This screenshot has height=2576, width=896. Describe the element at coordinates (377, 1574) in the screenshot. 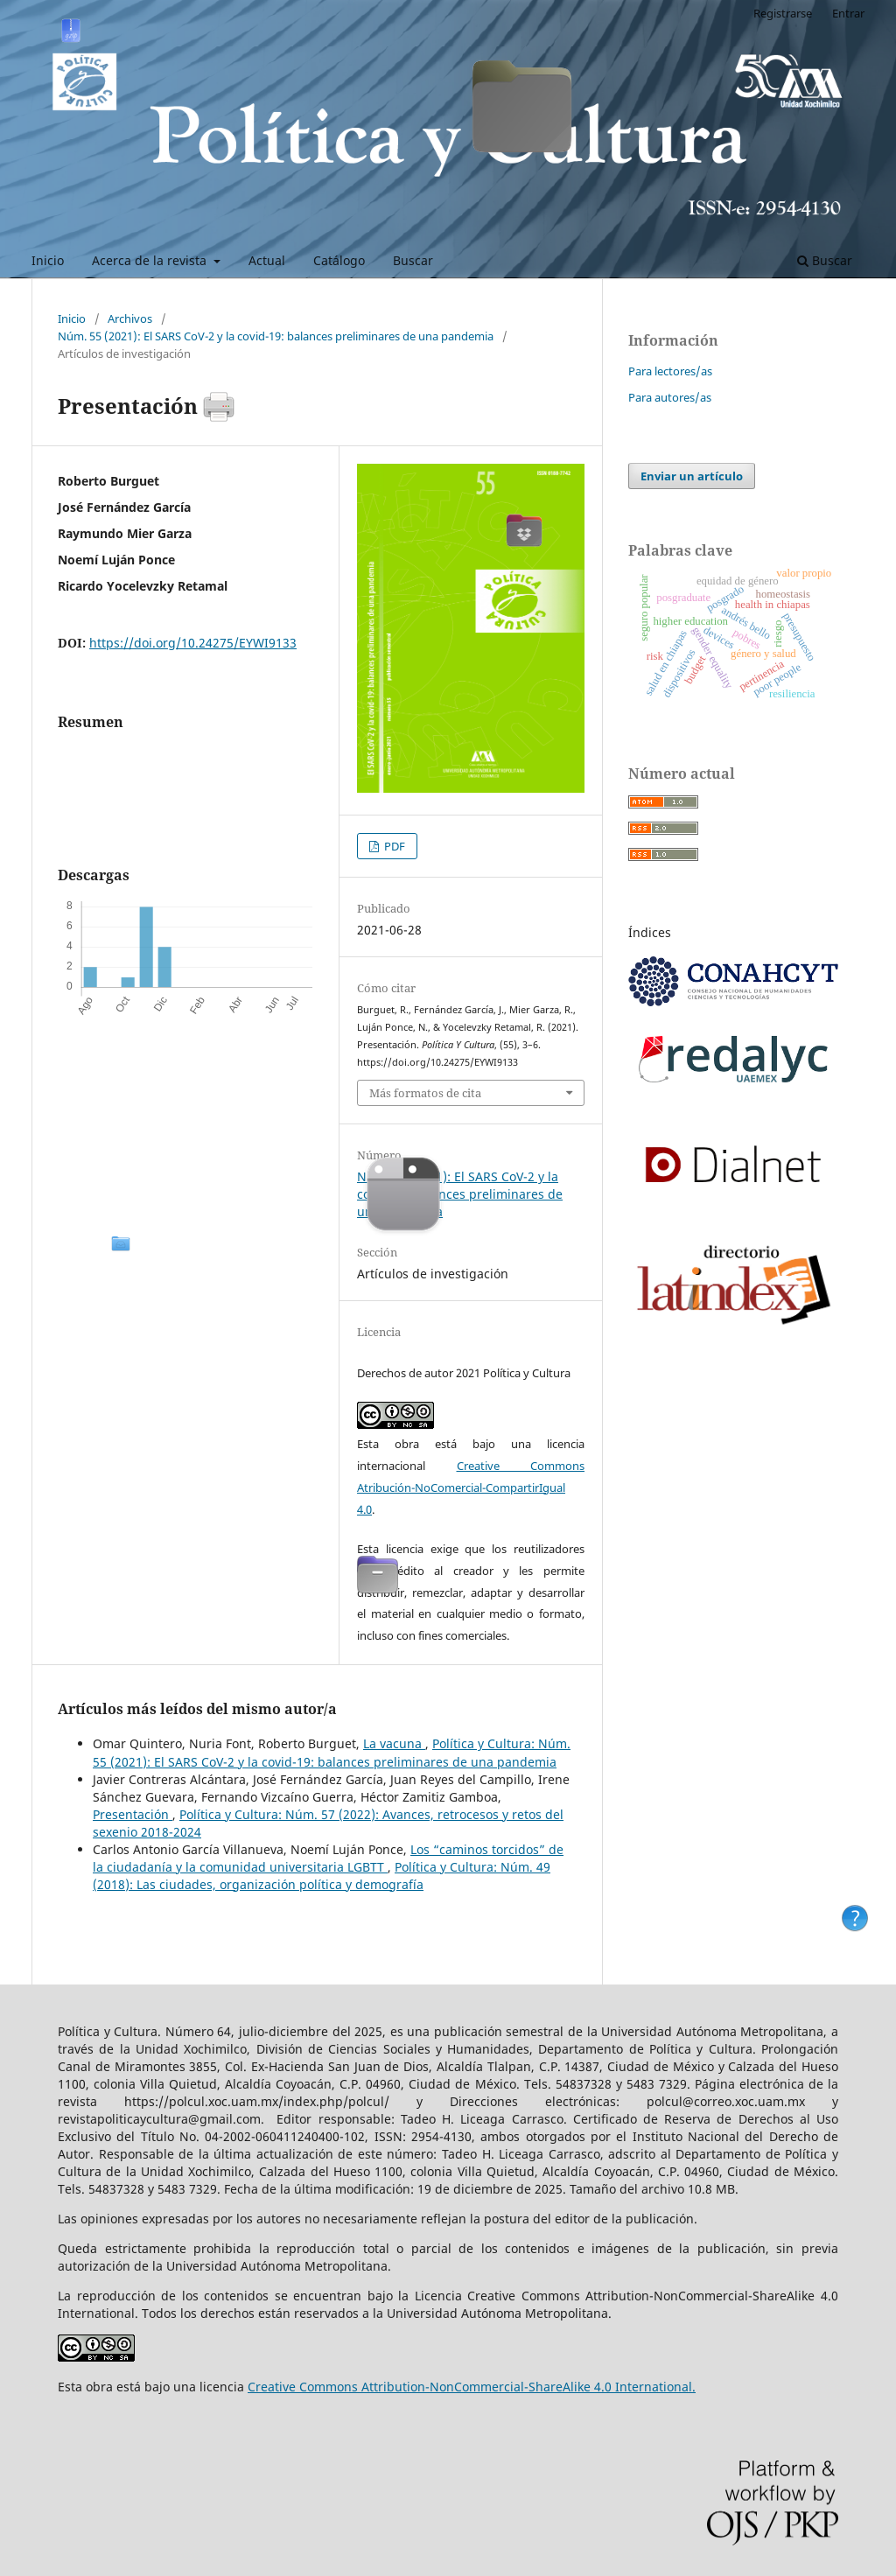

I see `open the nautilus file manager` at that location.